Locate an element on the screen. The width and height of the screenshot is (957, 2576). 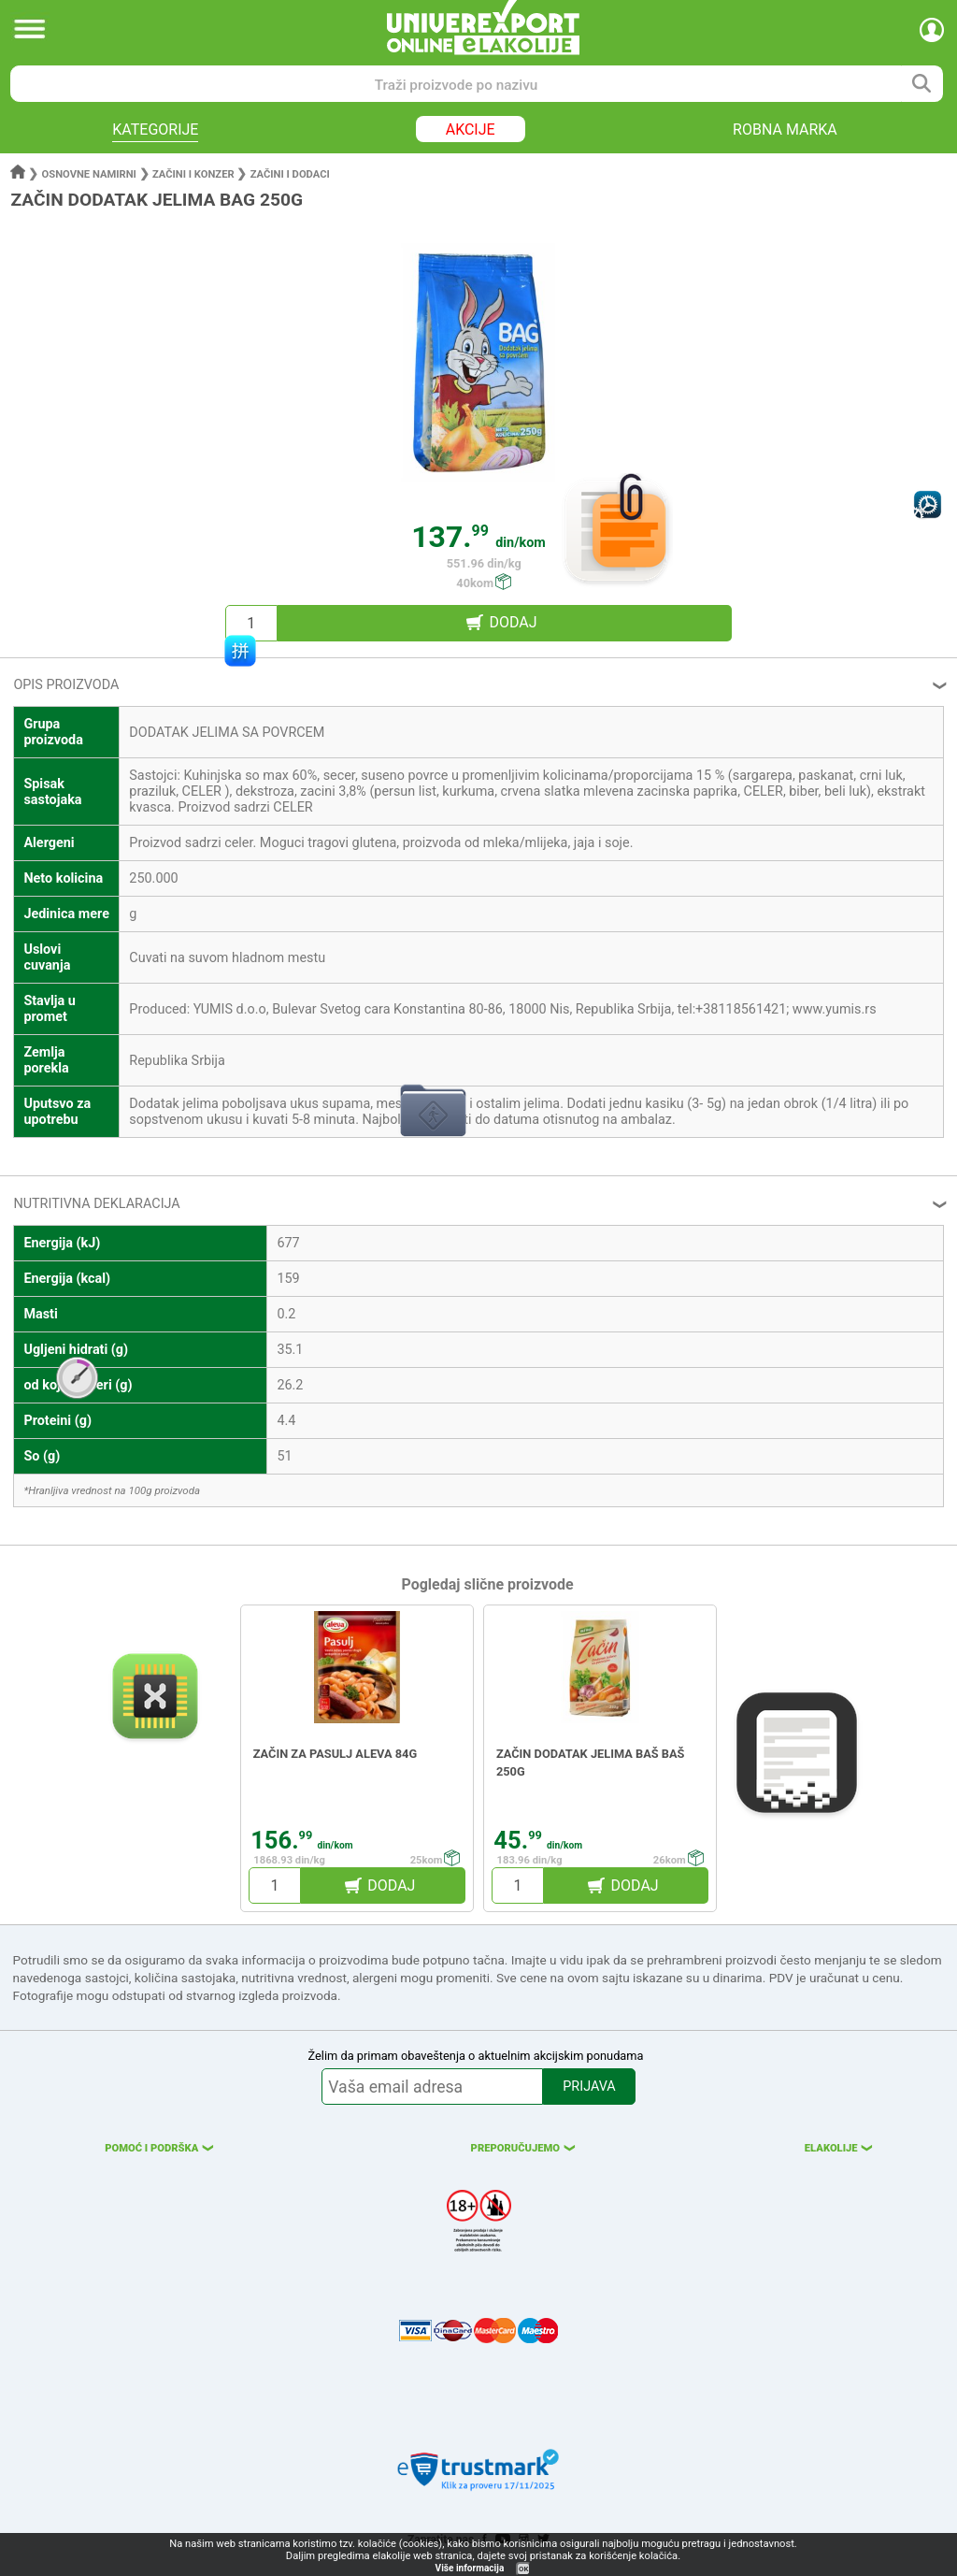
open ibus pinyin chinese input method is located at coordinates (240, 651).